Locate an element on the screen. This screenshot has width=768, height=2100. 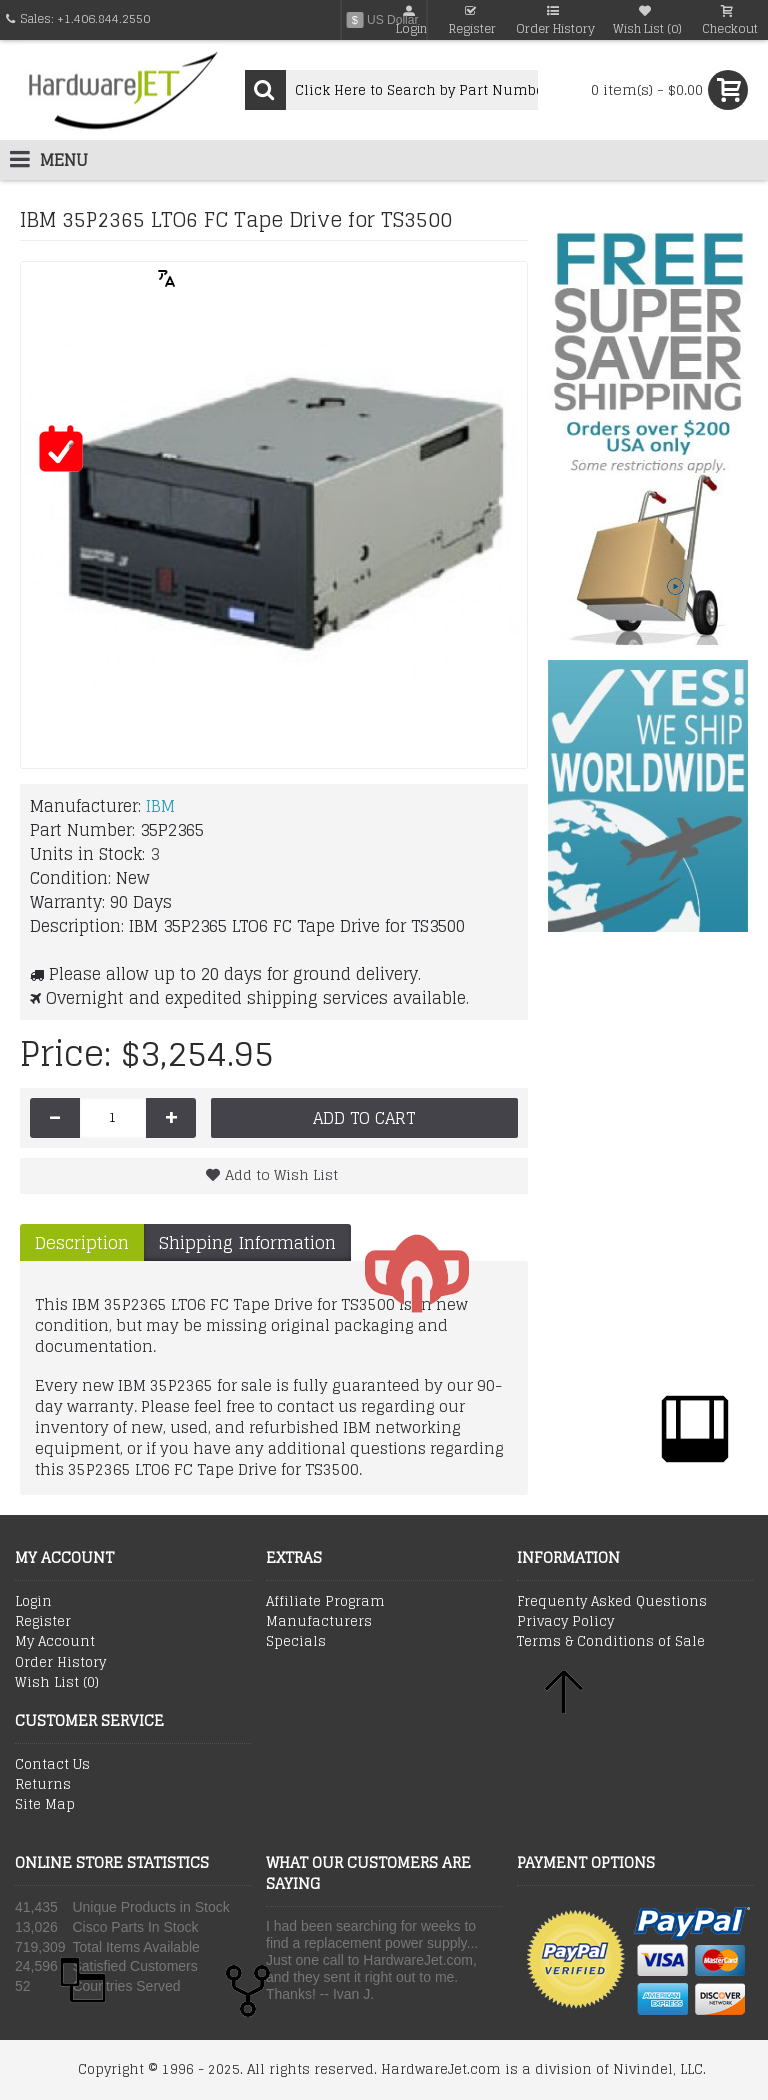
fork a repository is located at coordinates (246, 1989).